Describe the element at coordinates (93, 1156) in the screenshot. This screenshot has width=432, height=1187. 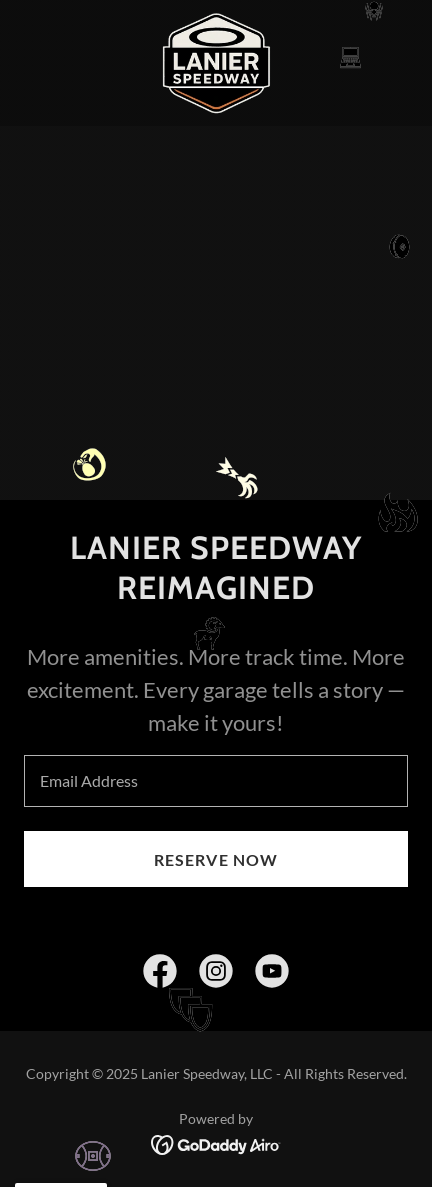
I see `view football/rugby field layout` at that location.